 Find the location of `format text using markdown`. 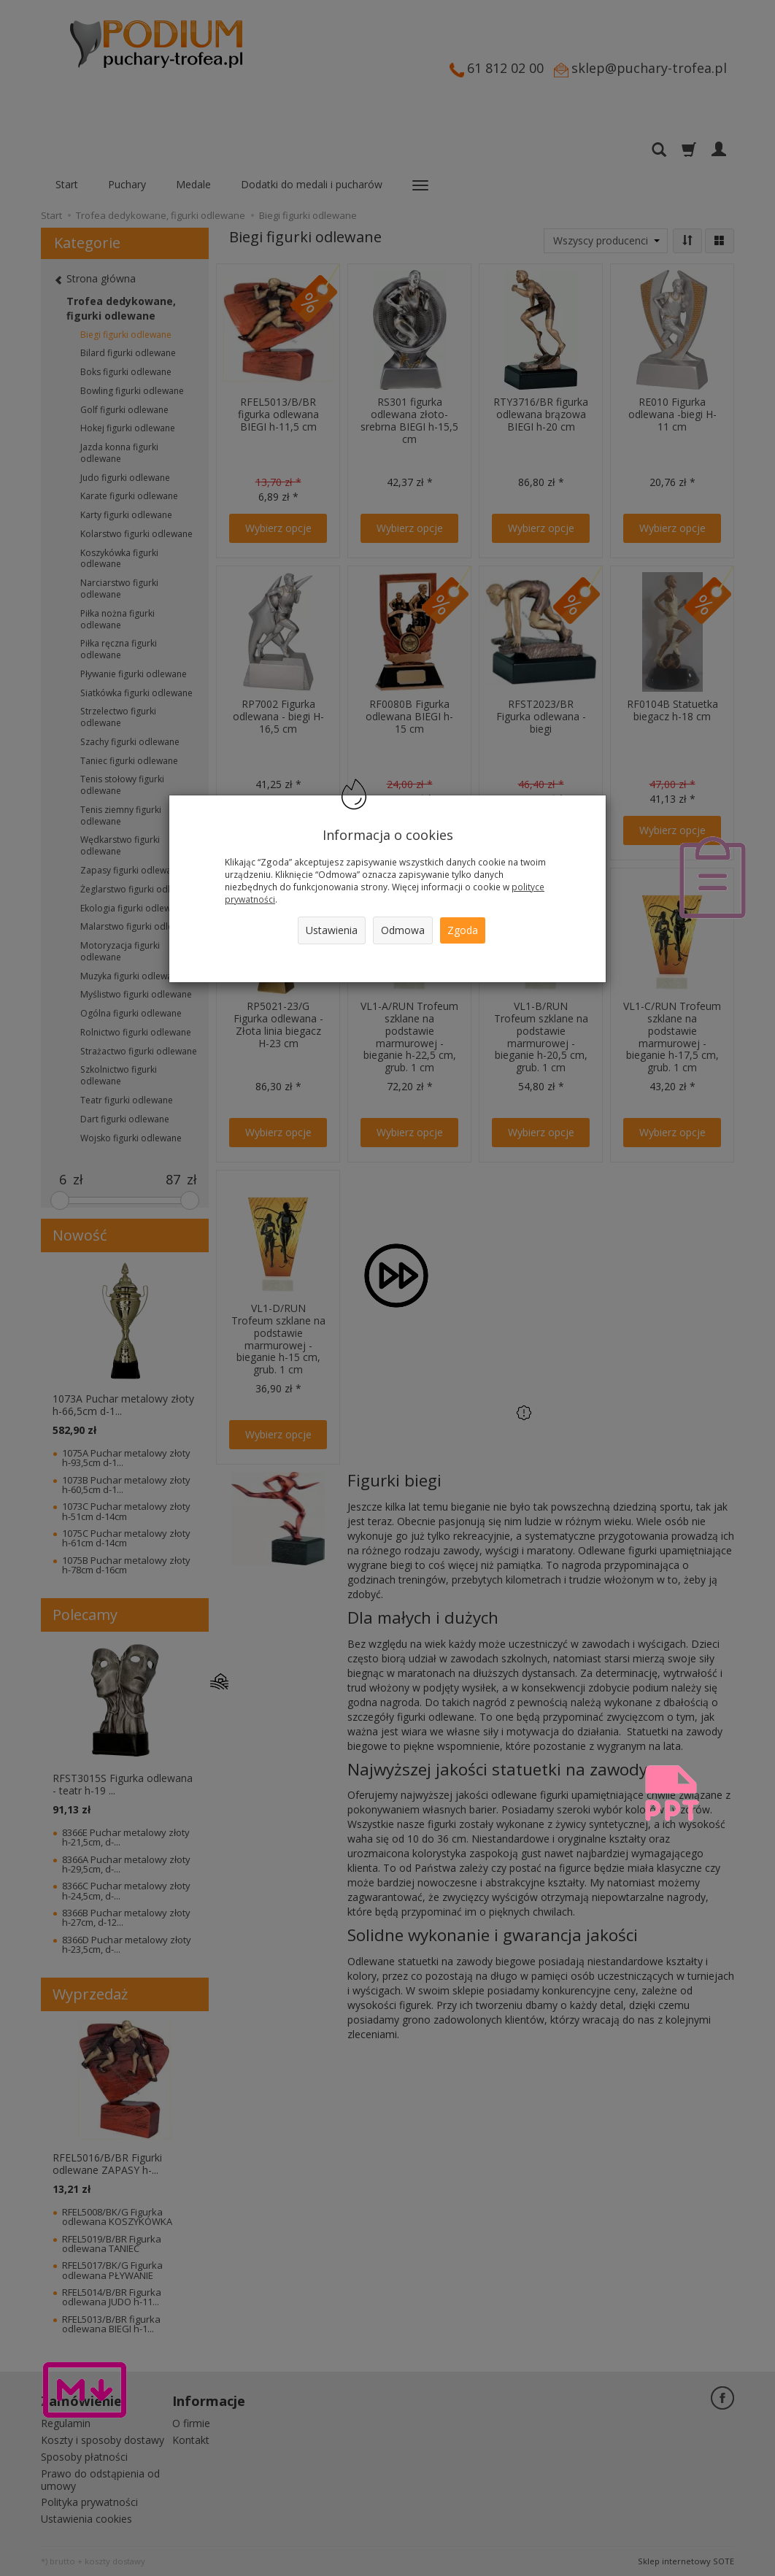

format text using markdown is located at coordinates (85, 2390).